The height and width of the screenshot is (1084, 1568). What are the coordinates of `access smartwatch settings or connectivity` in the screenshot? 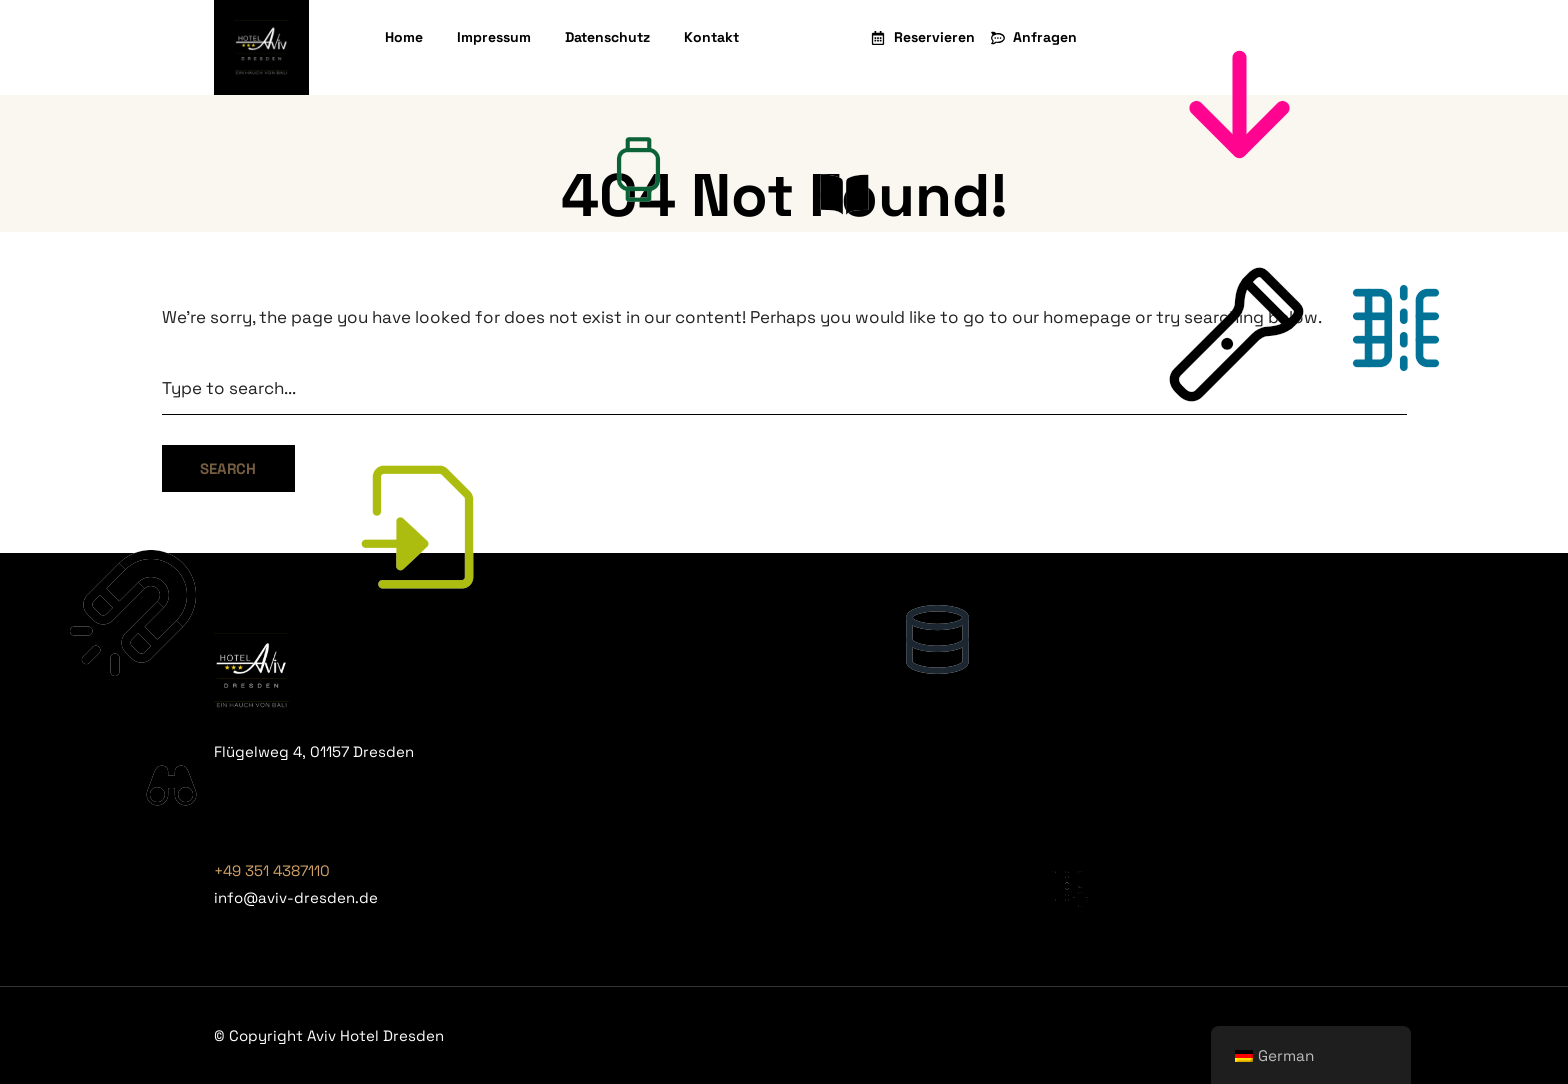 It's located at (638, 169).